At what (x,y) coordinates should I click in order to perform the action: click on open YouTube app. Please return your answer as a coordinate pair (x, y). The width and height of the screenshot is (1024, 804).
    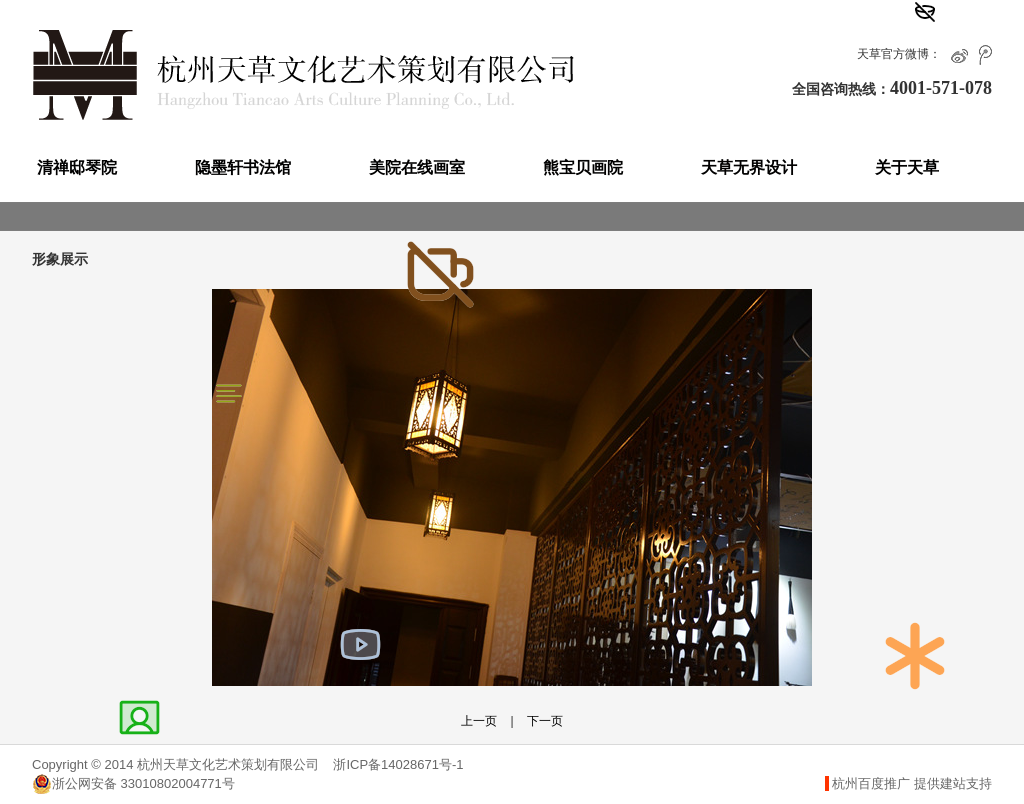
    Looking at the image, I should click on (360, 644).